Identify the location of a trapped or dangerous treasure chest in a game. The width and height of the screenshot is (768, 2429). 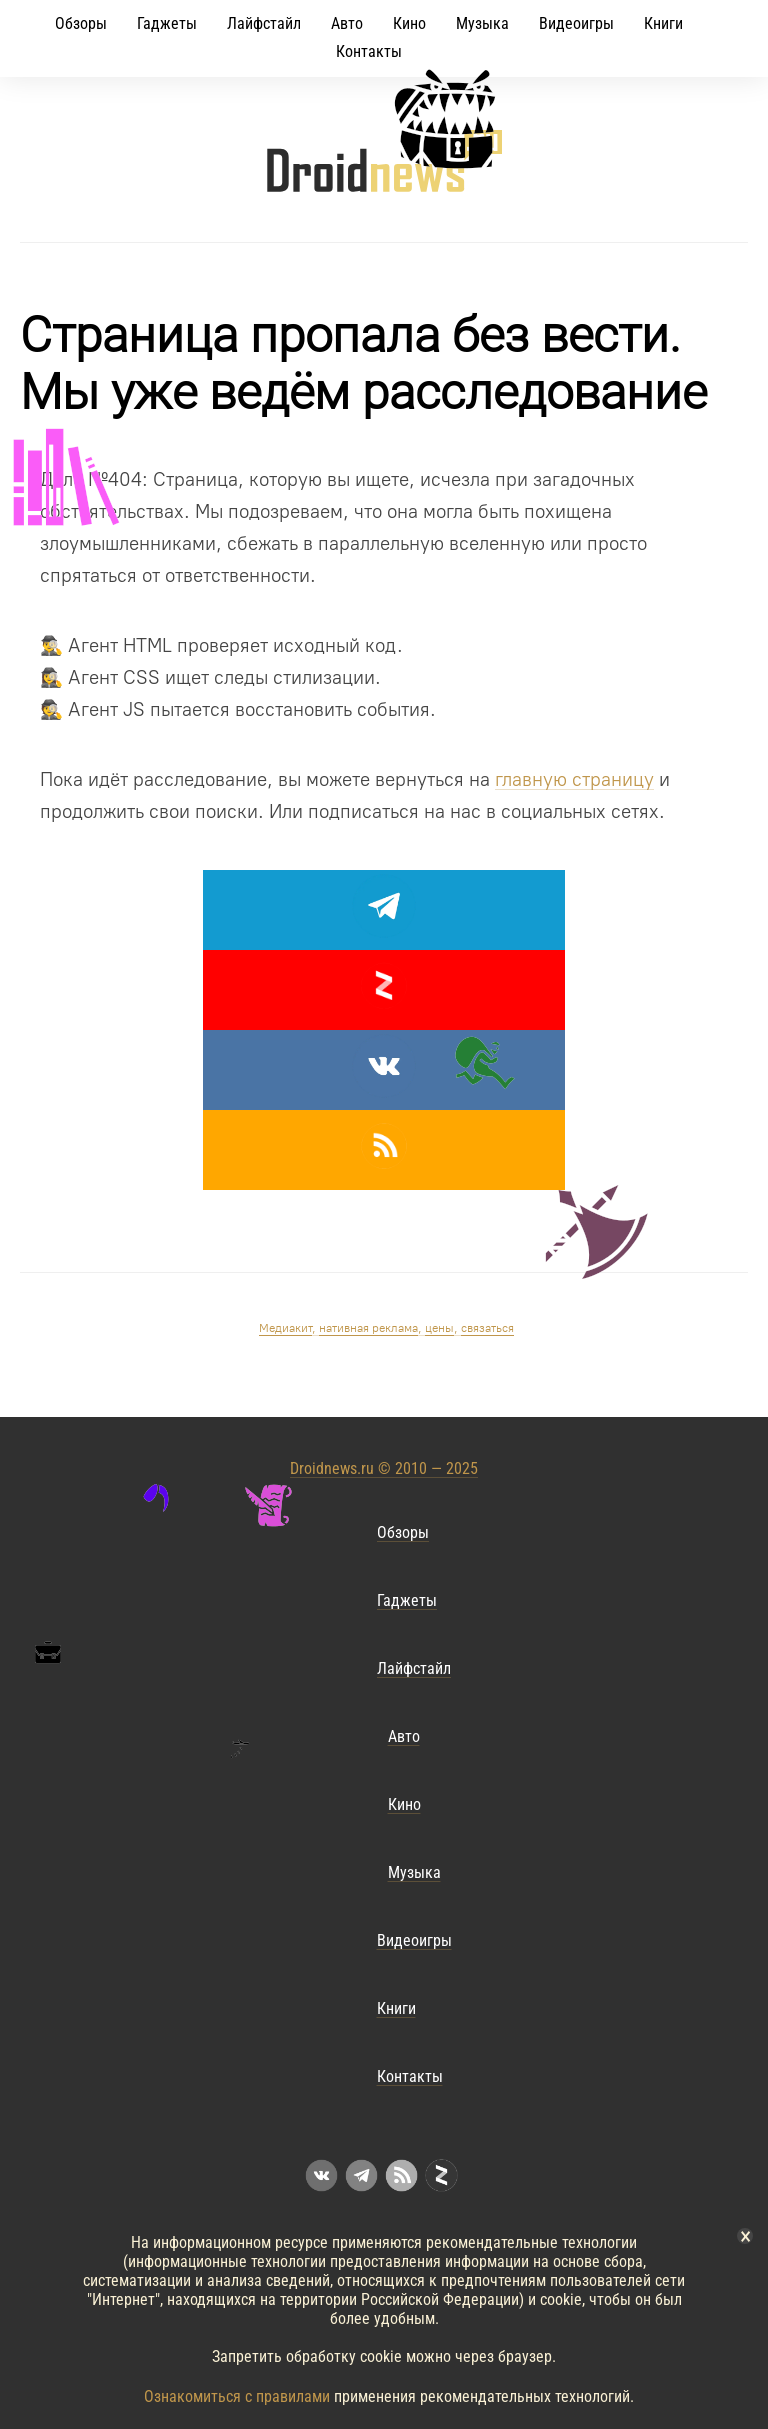
(445, 119).